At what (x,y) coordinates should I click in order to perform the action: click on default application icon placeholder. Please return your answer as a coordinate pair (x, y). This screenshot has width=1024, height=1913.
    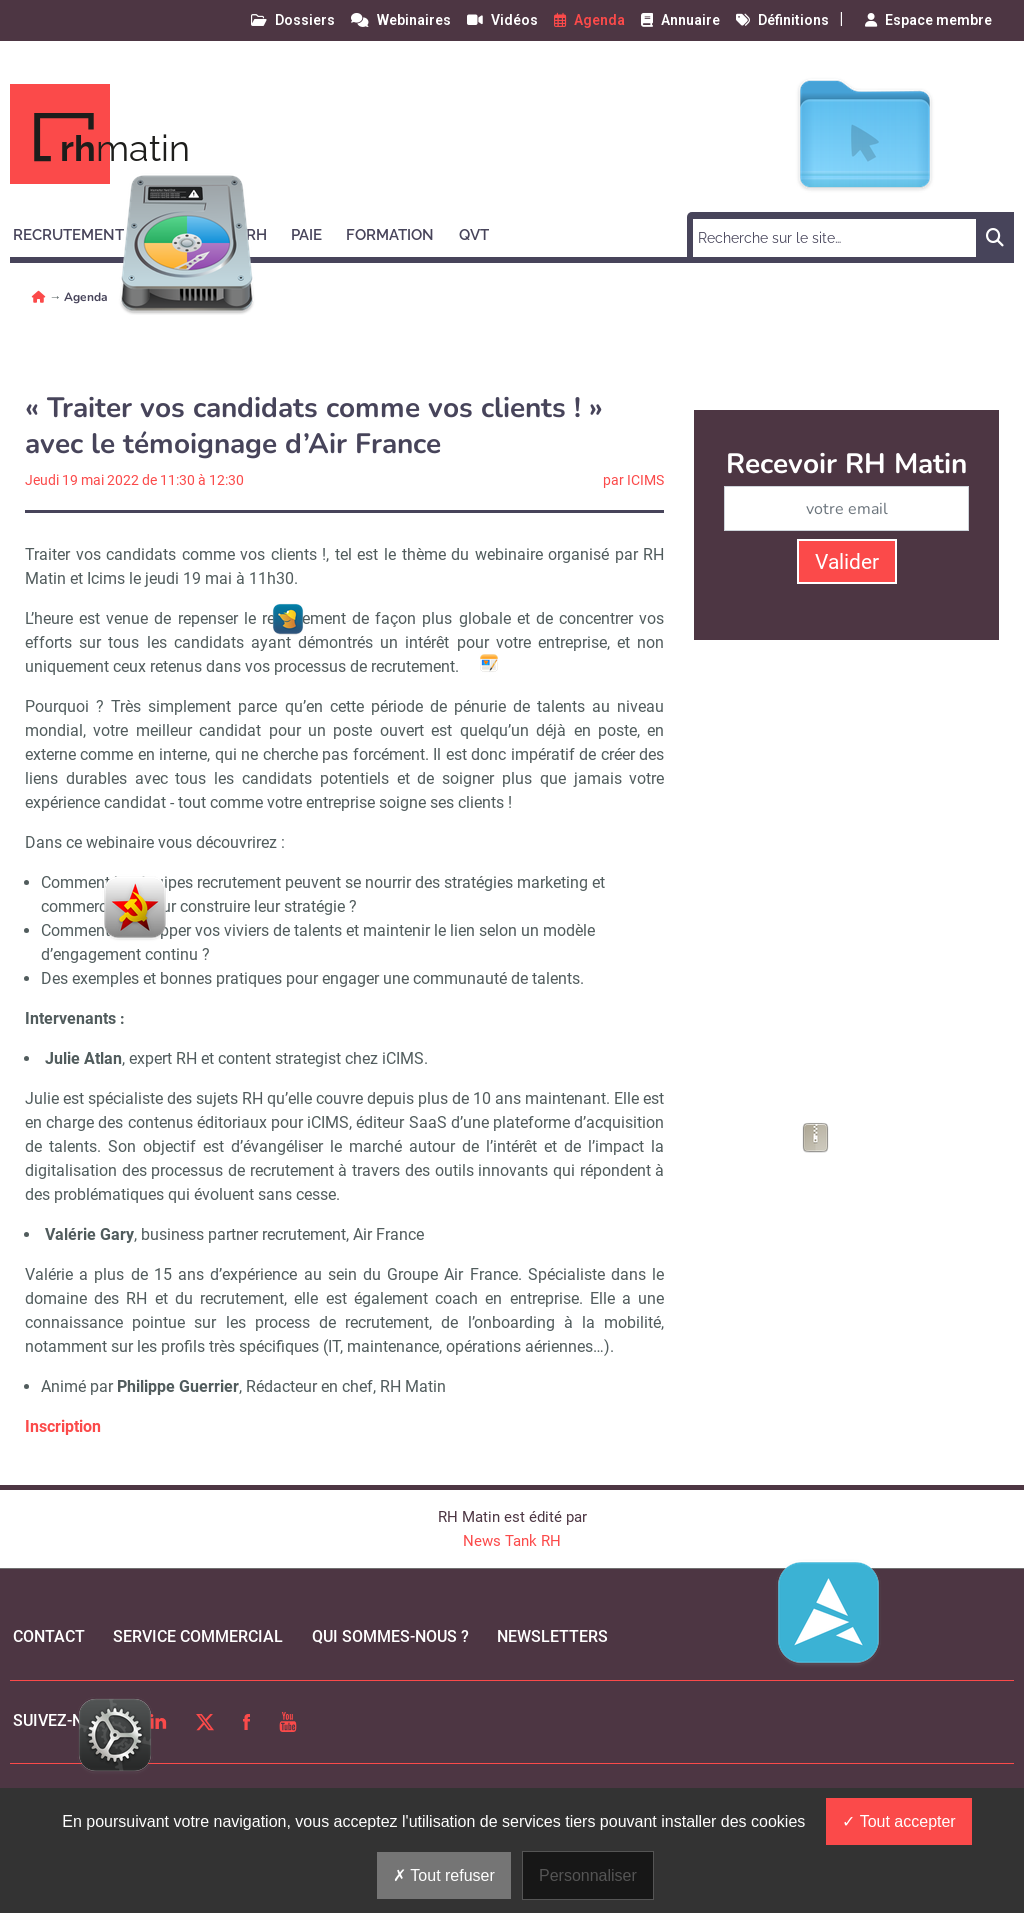
    Looking at the image, I should click on (115, 1735).